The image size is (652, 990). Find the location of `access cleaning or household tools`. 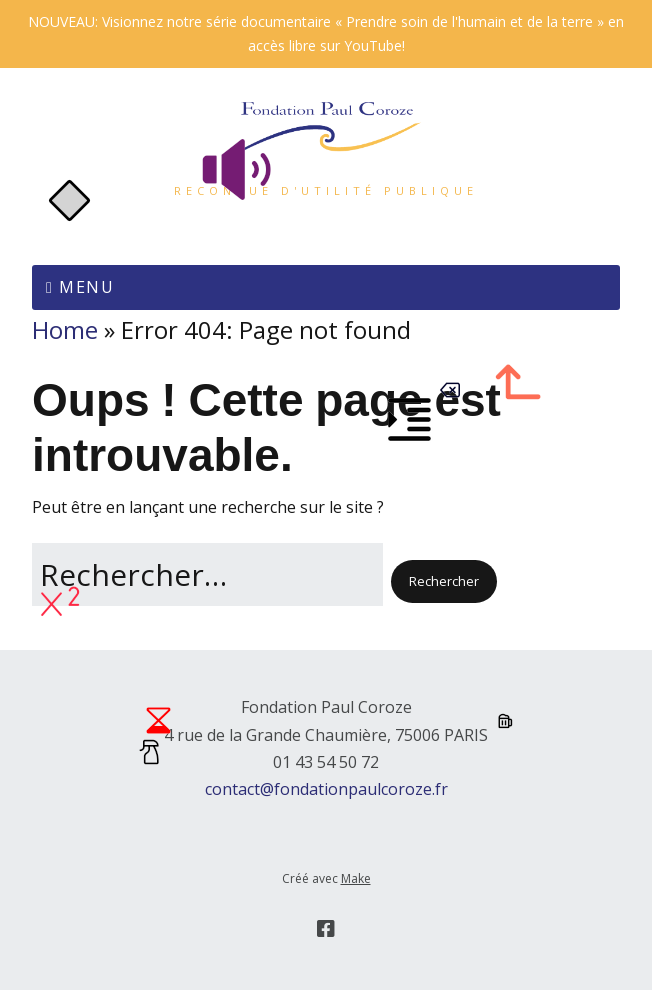

access cleaning or household tools is located at coordinates (150, 752).